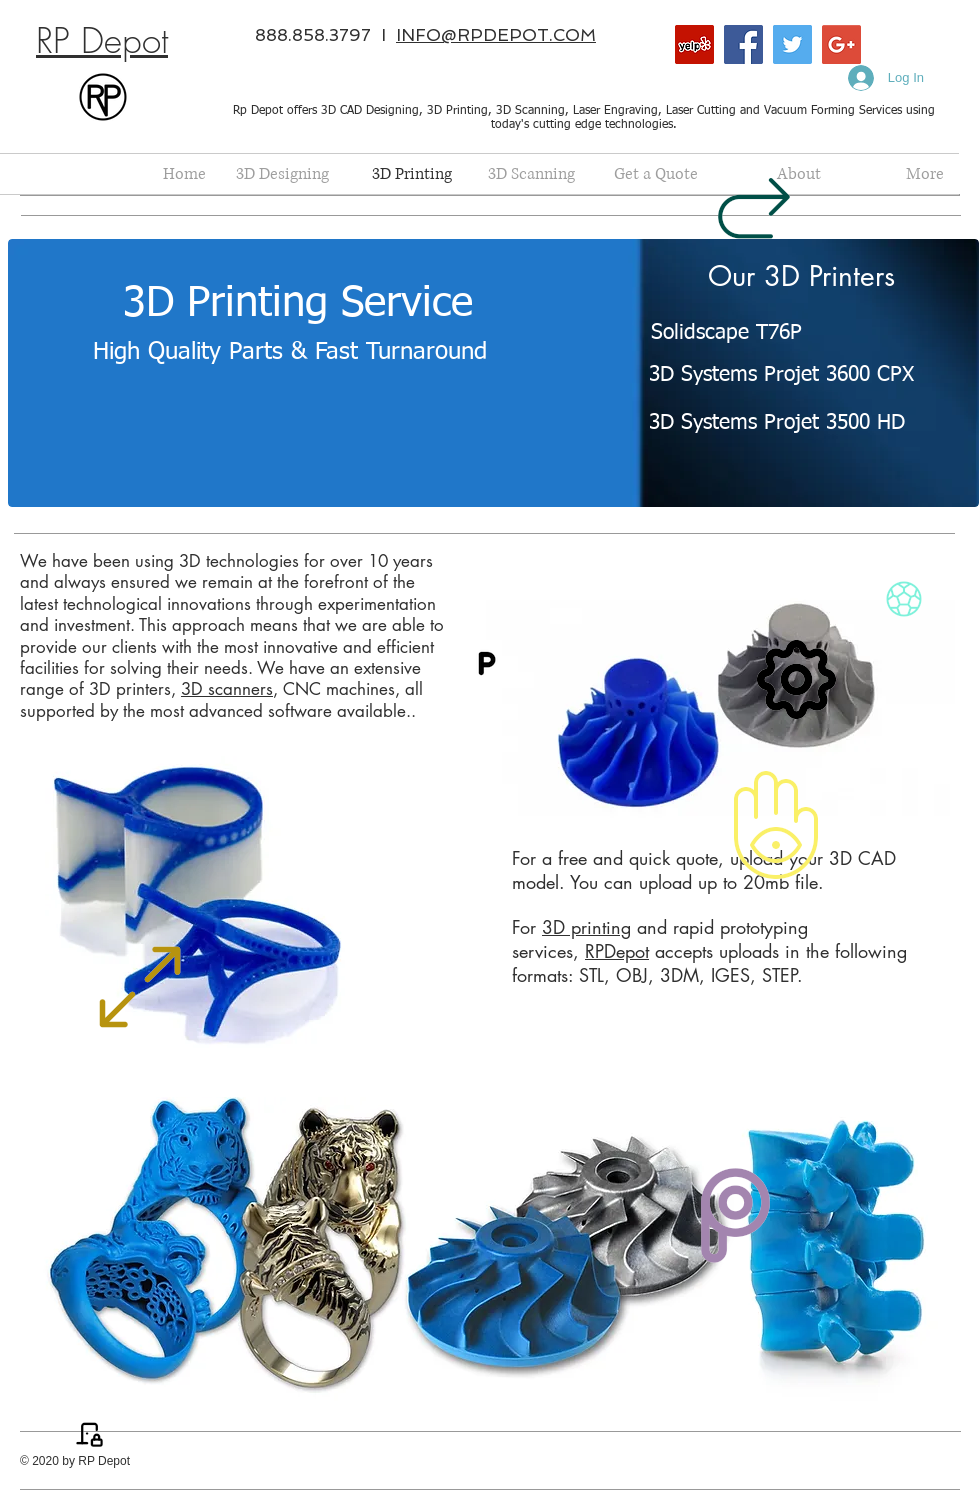  Describe the element at coordinates (776, 825) in the screenshot. I see `access palm reading or hand analysis feature` at that location.